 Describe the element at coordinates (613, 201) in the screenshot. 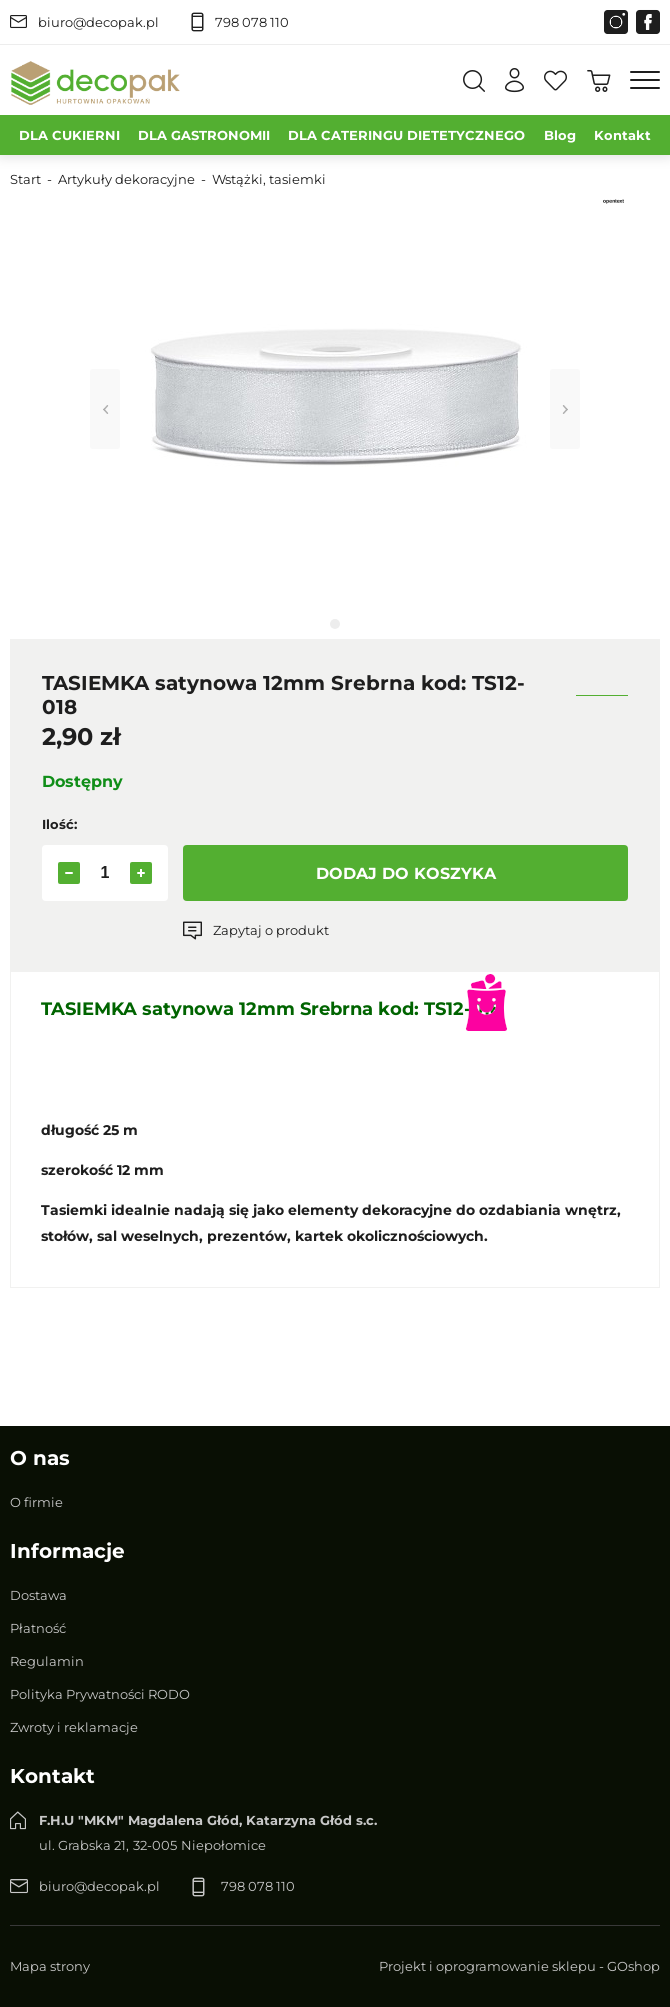

I see `OpenText company logo` at that location.